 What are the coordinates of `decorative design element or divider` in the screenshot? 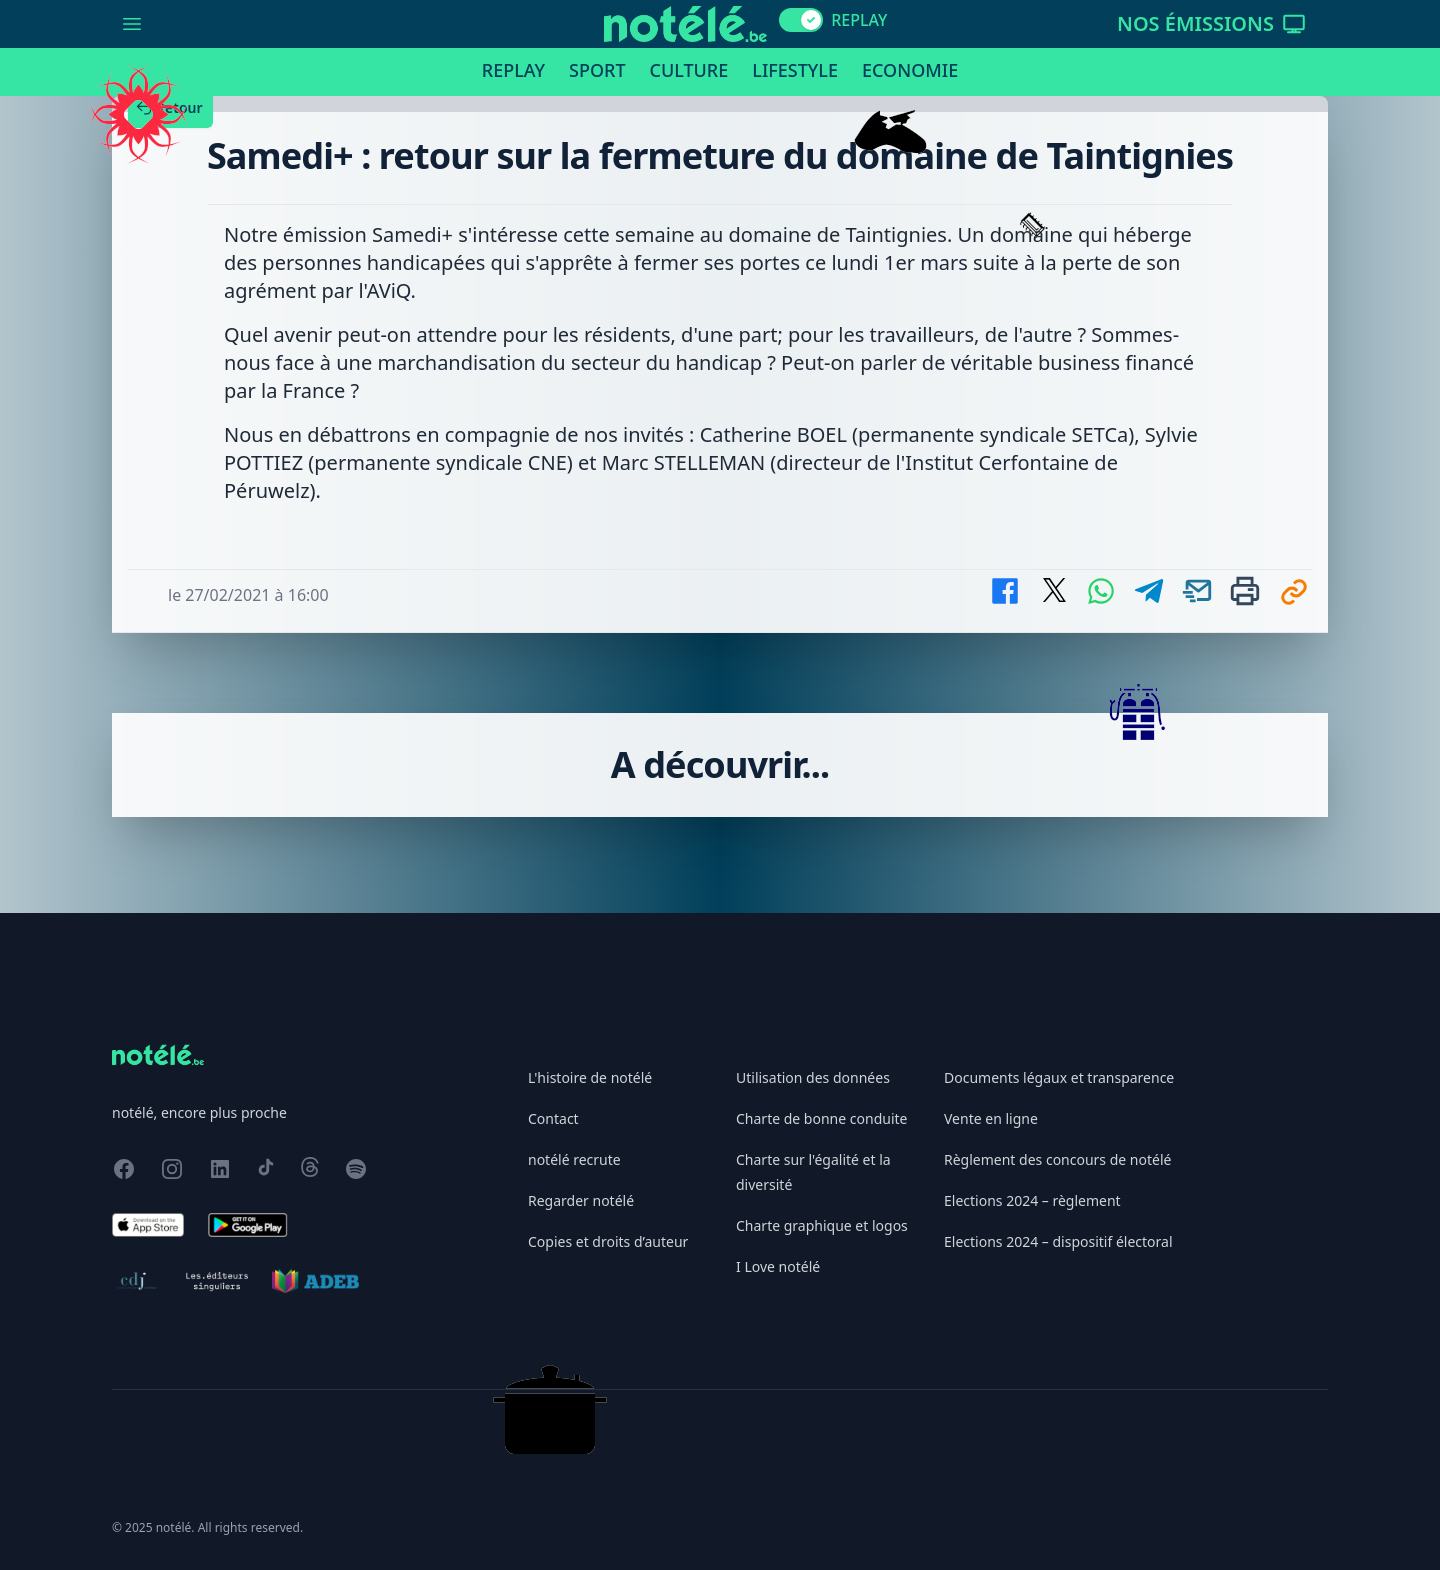 It's located at (138, 114).